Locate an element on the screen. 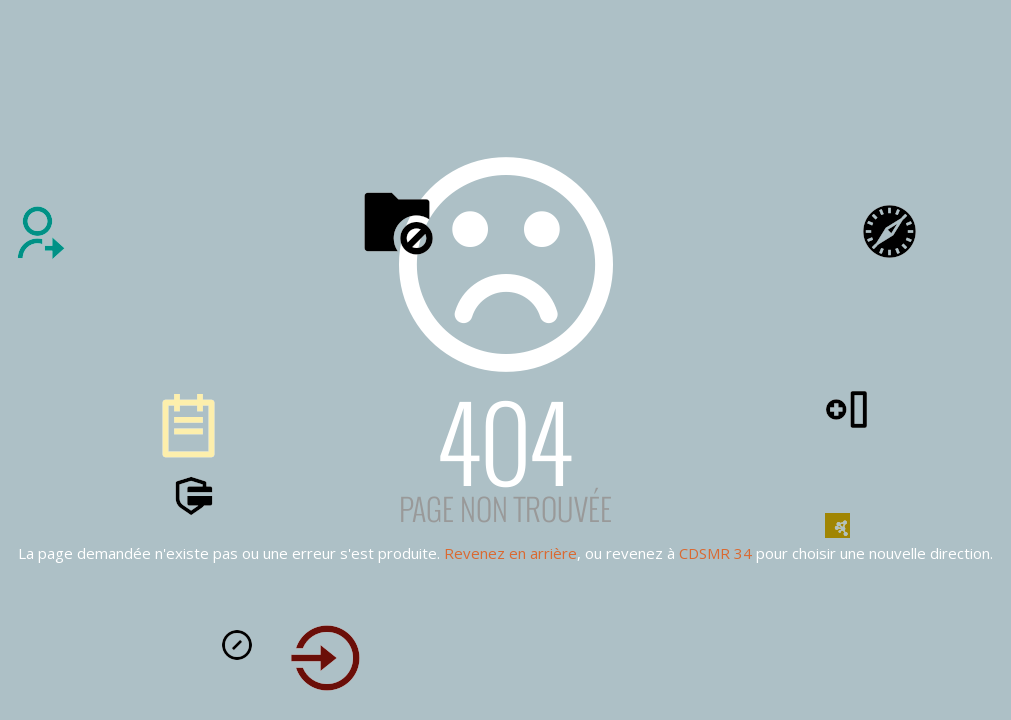  insert a new column to the left is located at coordinates (848, 409).